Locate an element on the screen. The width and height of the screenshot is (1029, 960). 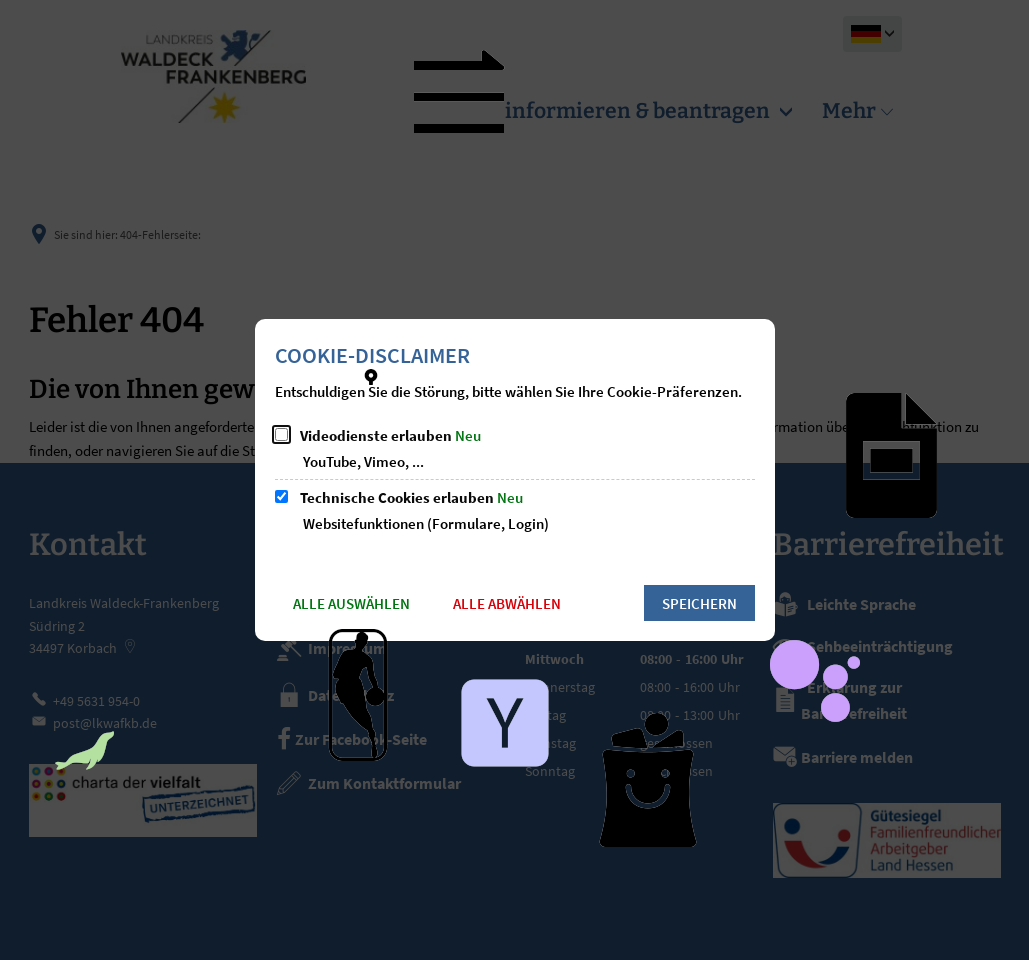
open Google Slides is located at coordinates (891, 455).